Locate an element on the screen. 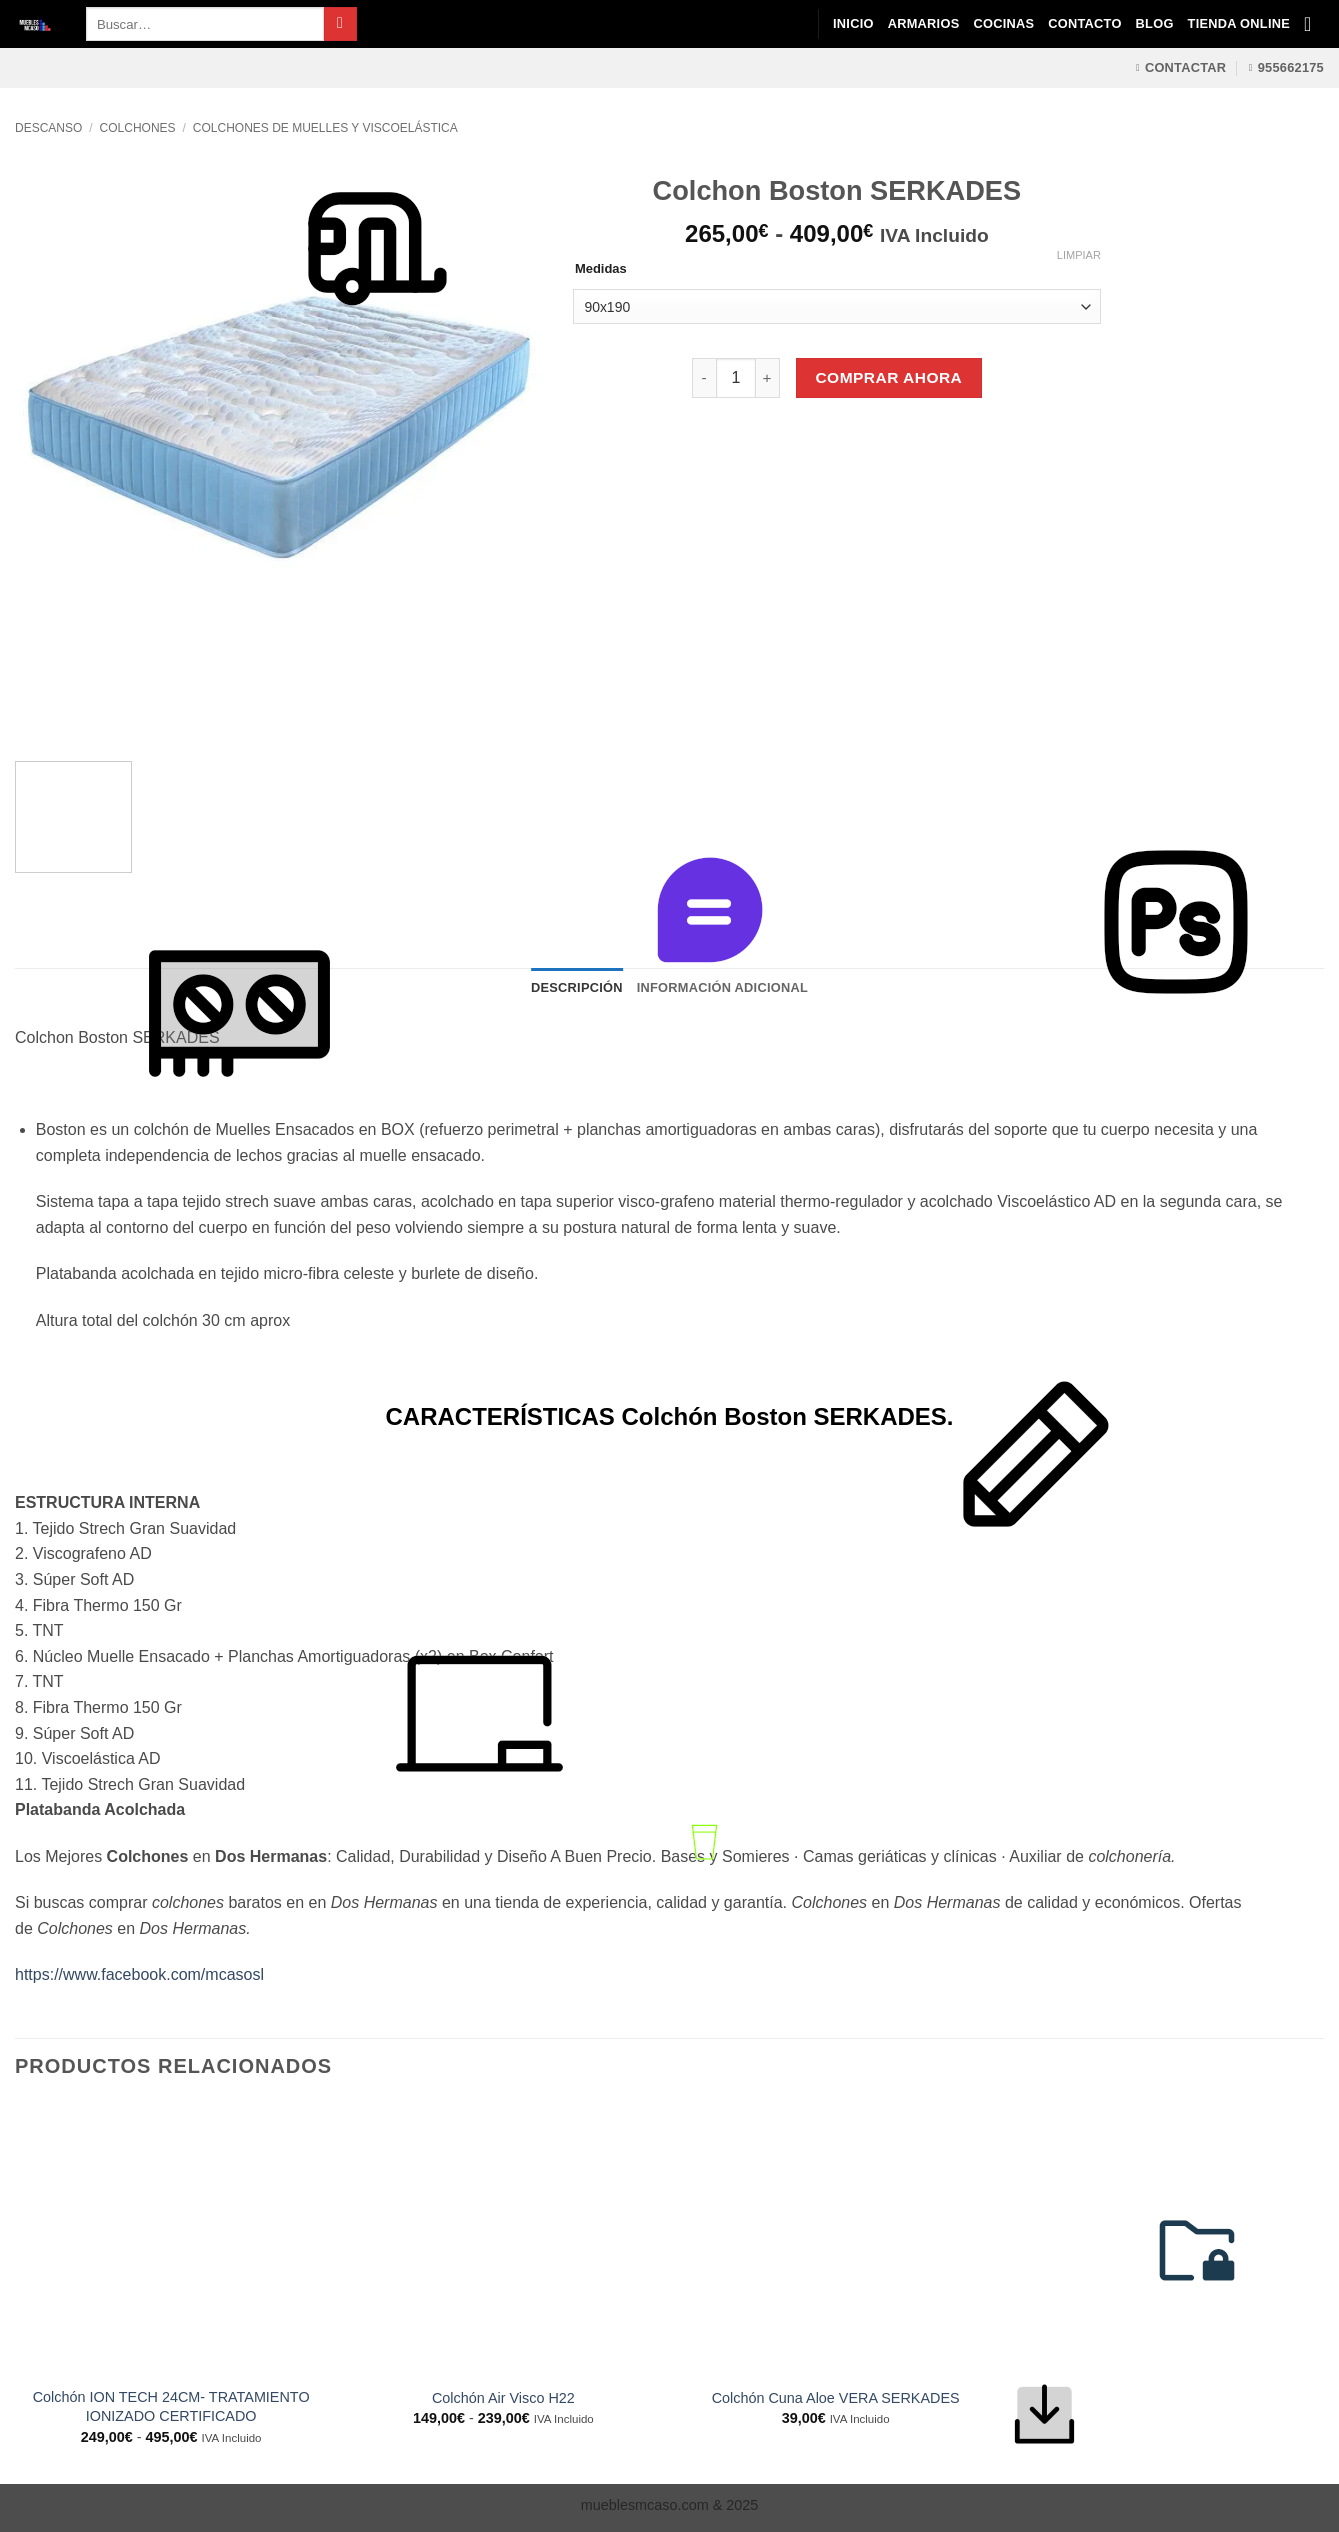 This screenshot has width=1339, height=2532. edit or modify content is located at coordinates (1033, 1457).